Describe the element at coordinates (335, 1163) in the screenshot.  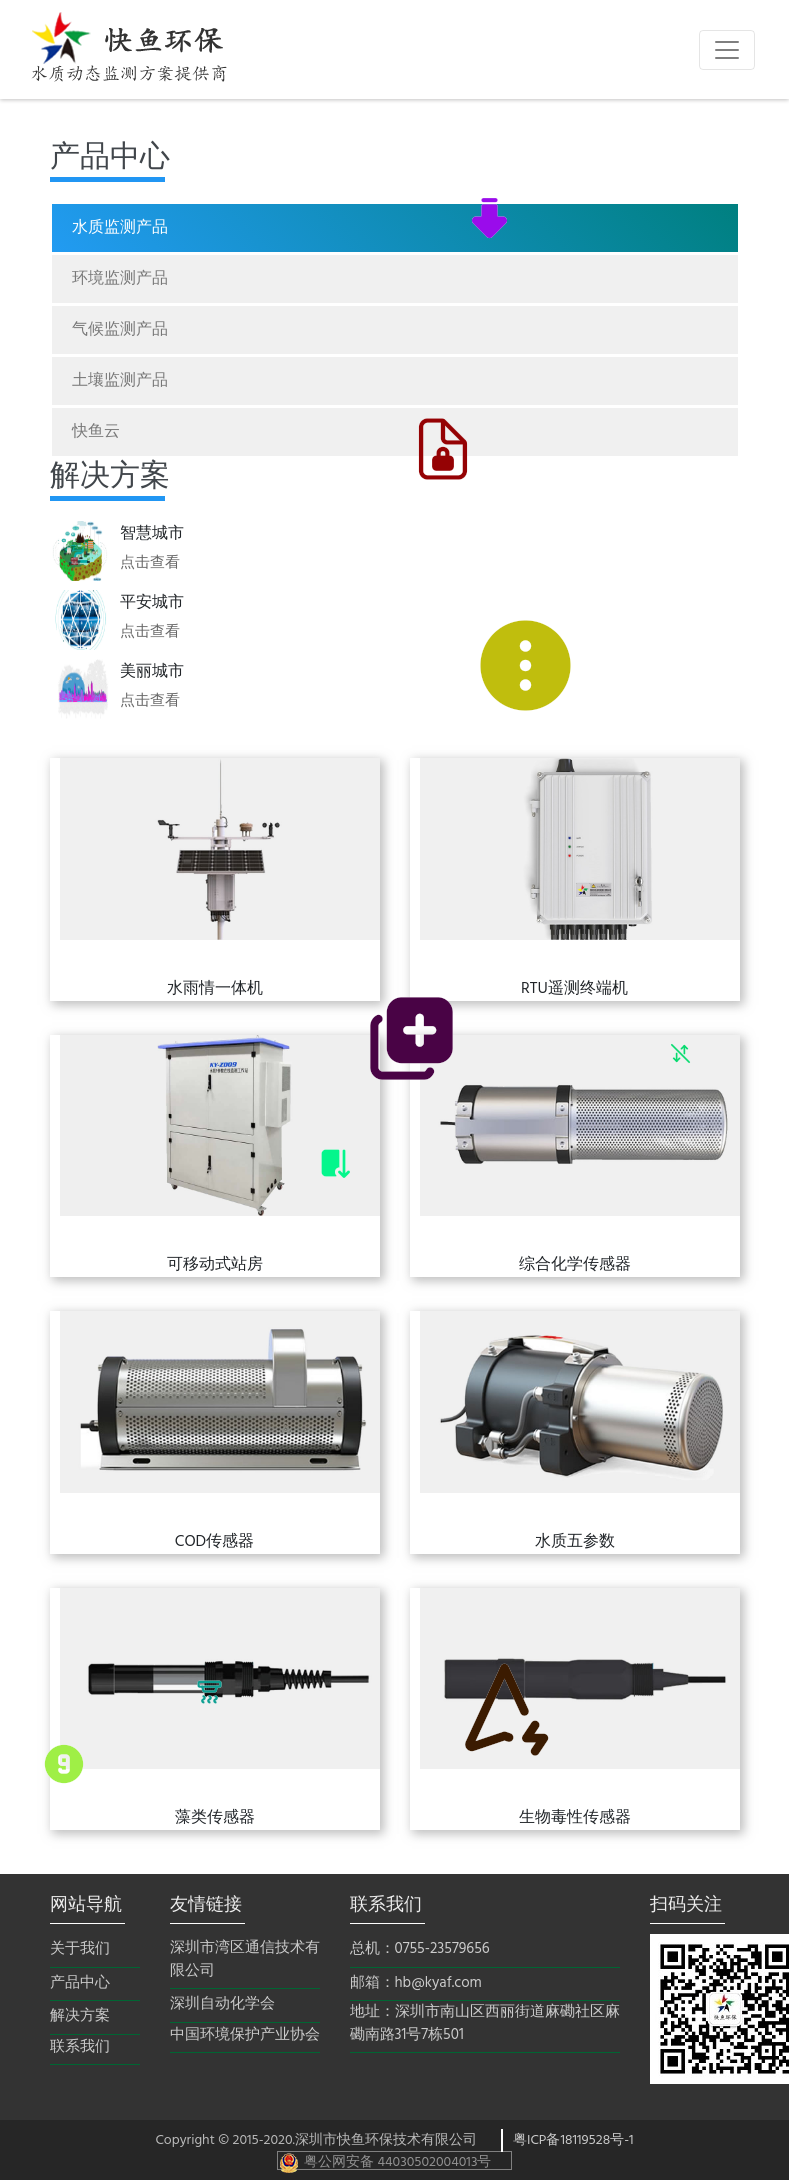
I see `auto-fit content to bottom of container` at that location.